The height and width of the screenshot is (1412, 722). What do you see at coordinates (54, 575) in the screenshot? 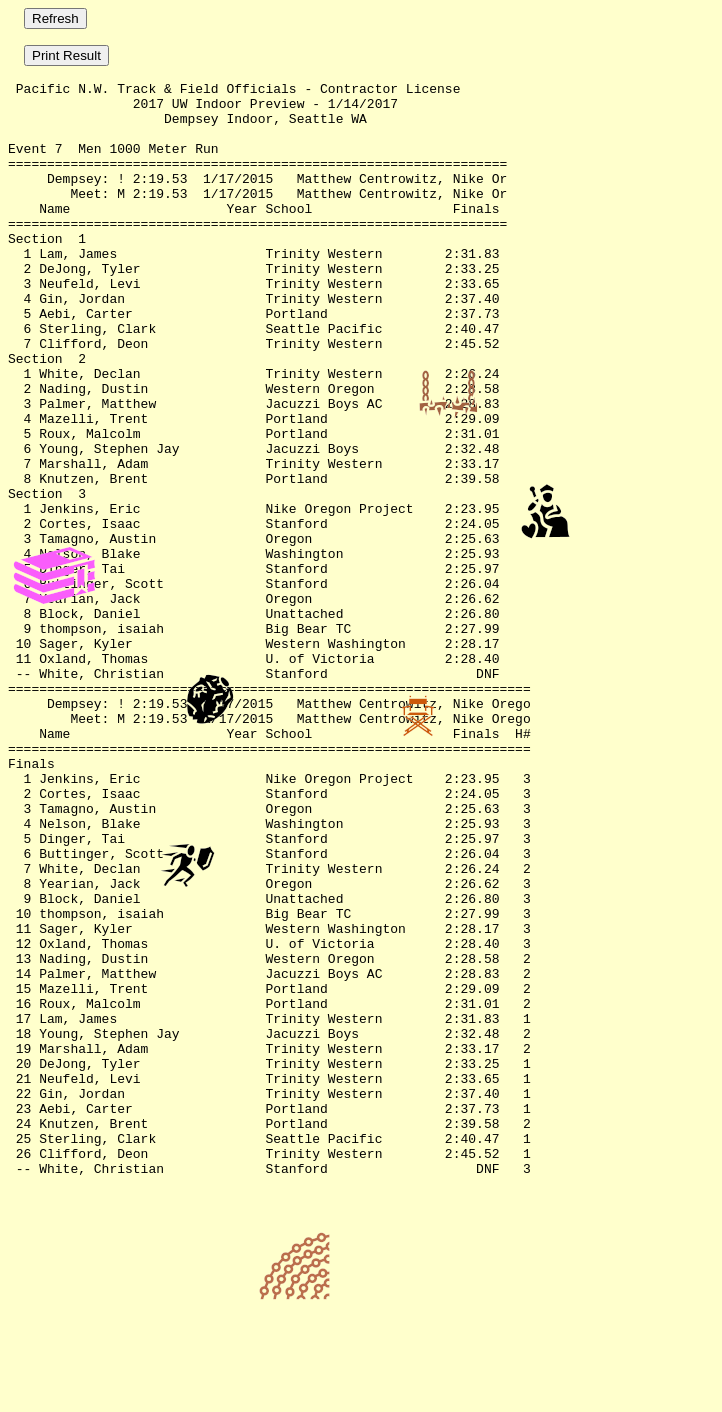
I see `access your library or book collection` at bounding box center [54, 575].